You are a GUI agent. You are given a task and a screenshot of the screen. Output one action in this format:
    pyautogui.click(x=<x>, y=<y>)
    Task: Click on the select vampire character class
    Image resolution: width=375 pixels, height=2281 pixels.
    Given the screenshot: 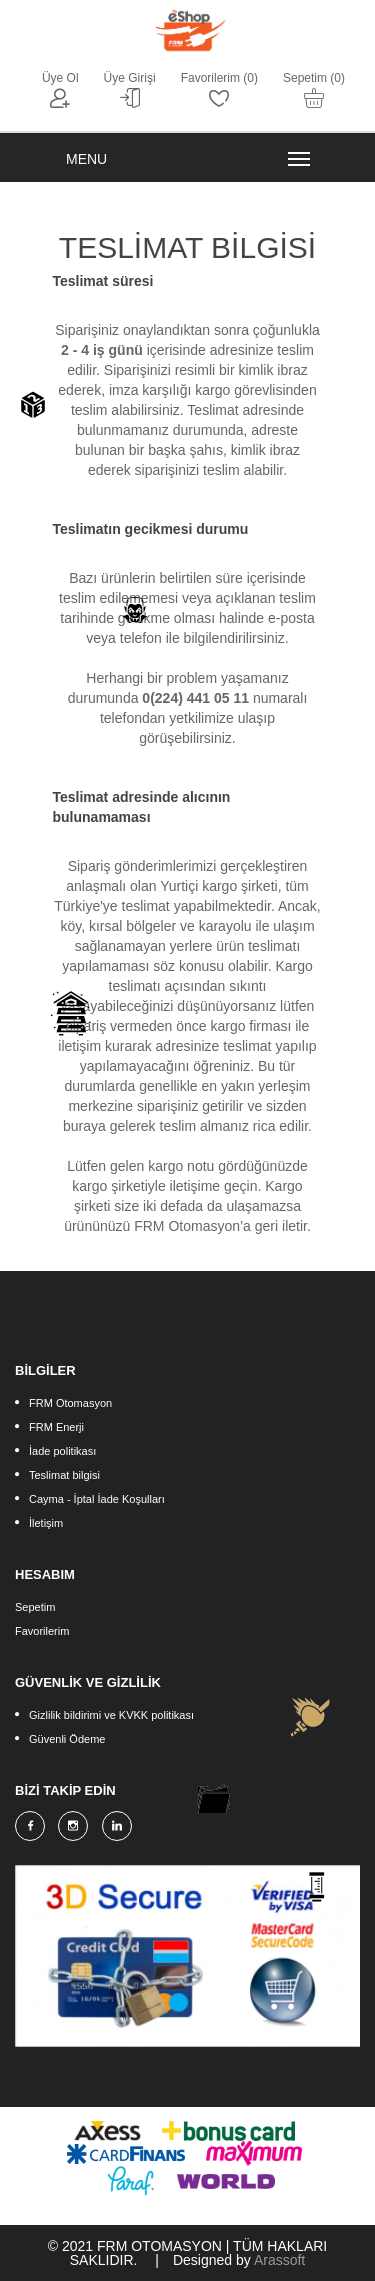 What is the action you would take?
    pyautogui.click(x=135, y=610)
    